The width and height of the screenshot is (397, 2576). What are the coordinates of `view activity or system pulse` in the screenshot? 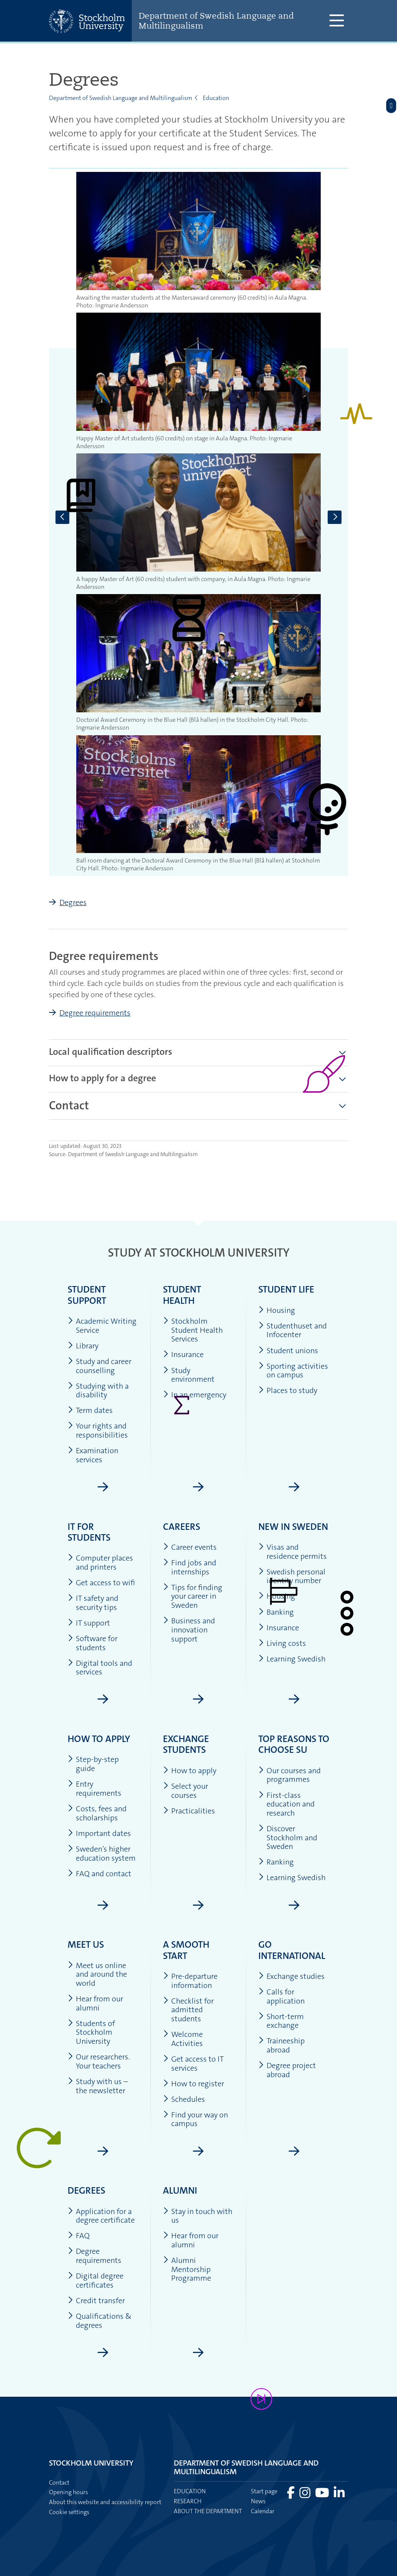 It's located at (356, 415).